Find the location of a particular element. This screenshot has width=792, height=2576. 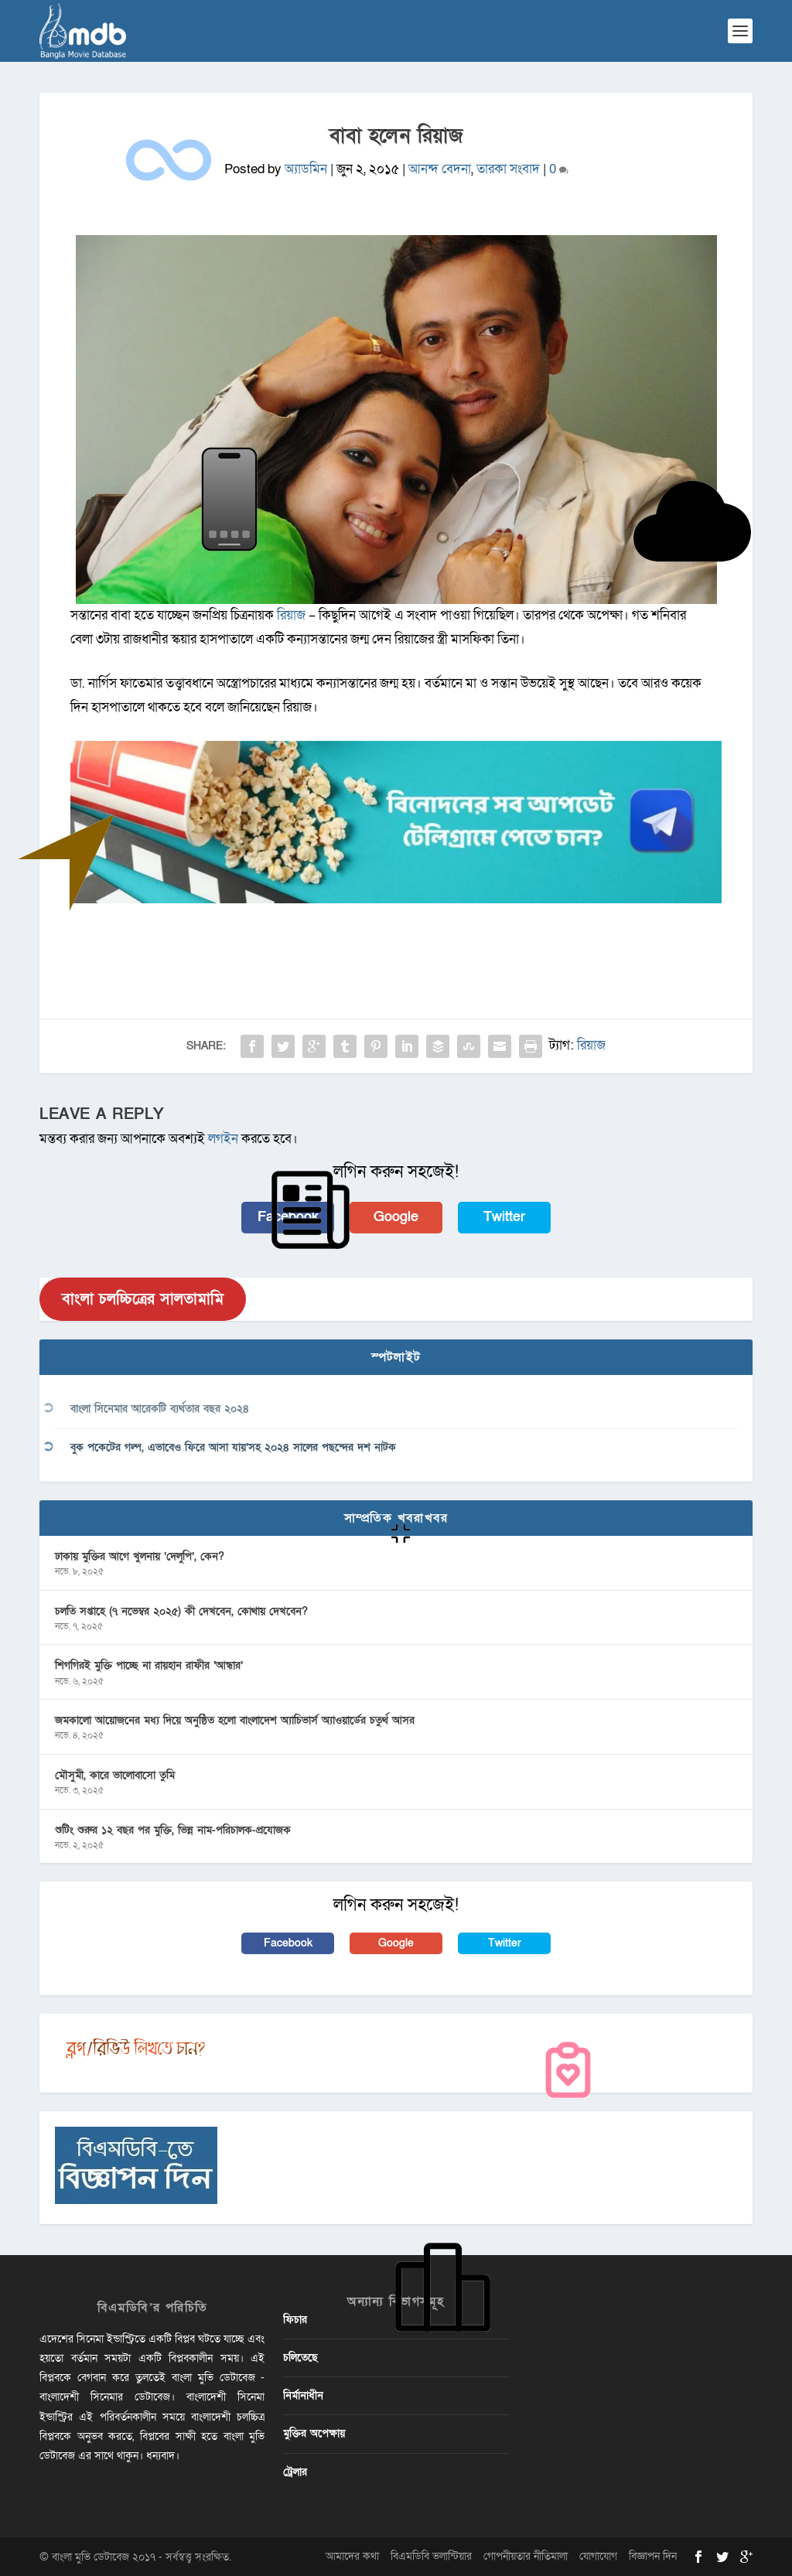

enable infinite scroll or looping is located at coordinates (169, 160).